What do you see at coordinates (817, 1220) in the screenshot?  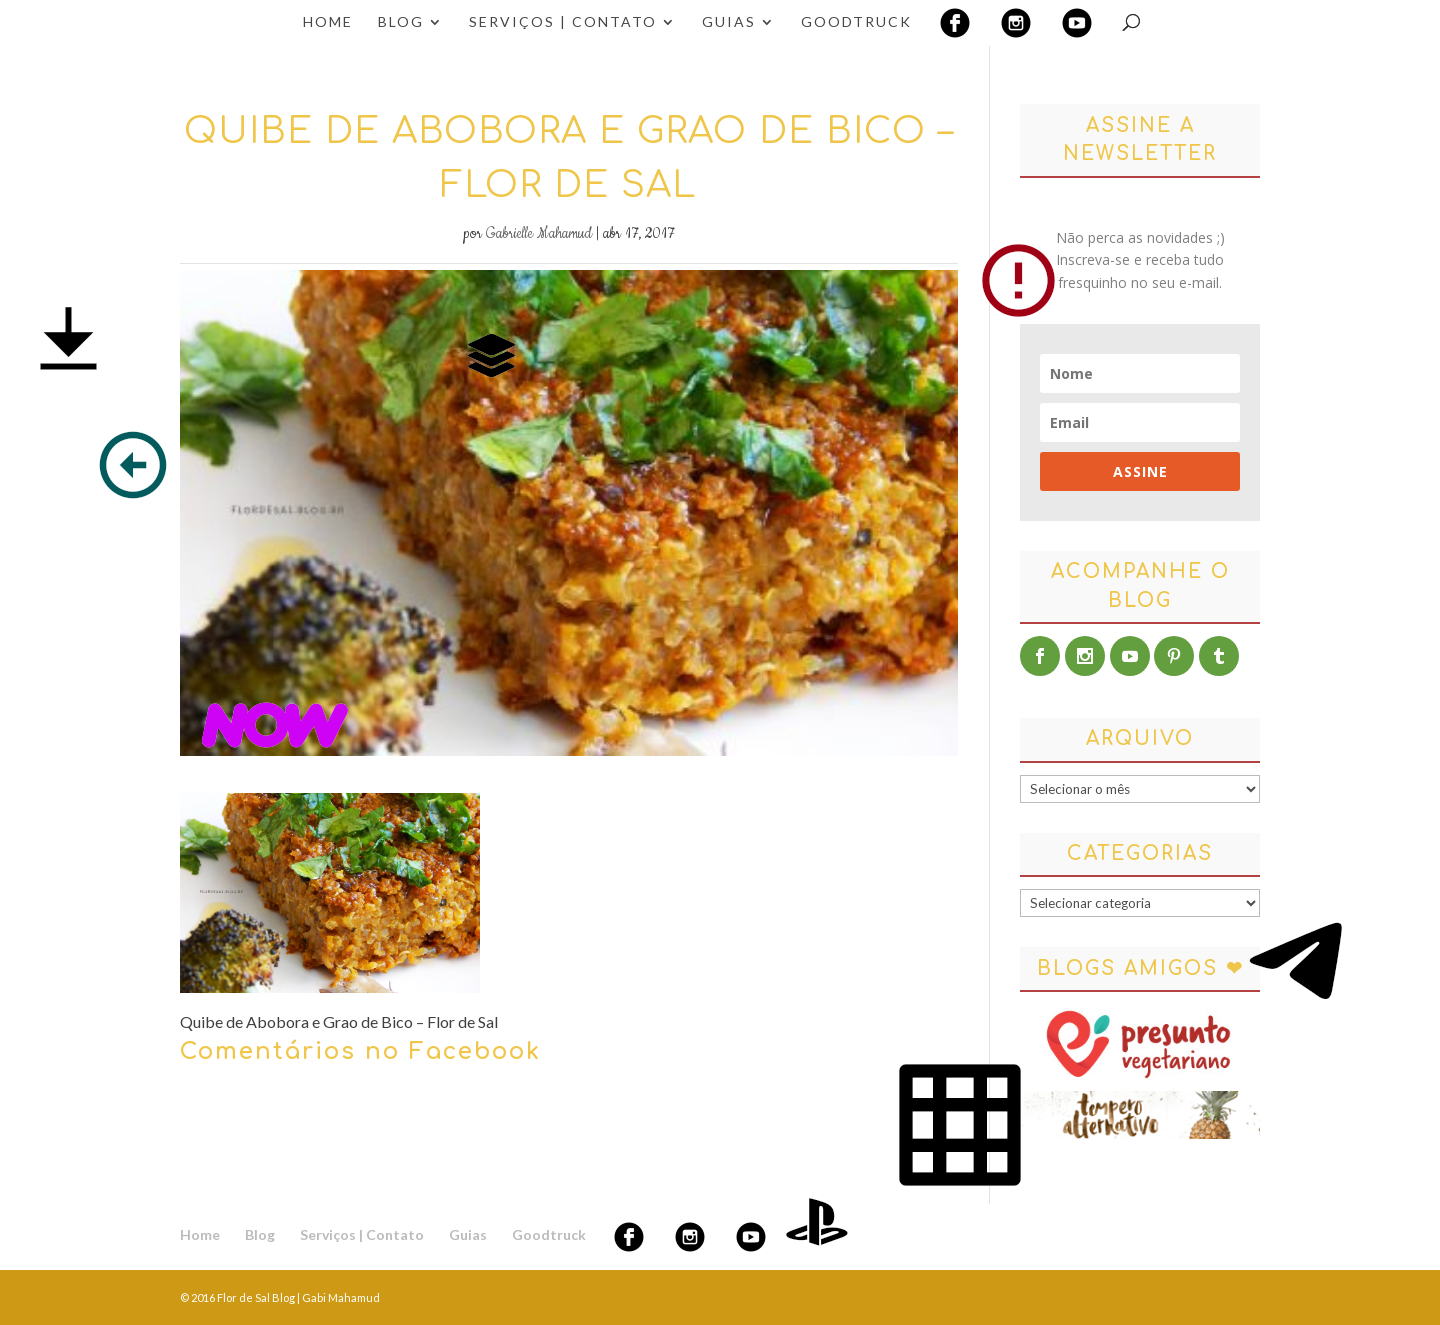 I see `playstation brand logo` at bounding box center [817, 1220].